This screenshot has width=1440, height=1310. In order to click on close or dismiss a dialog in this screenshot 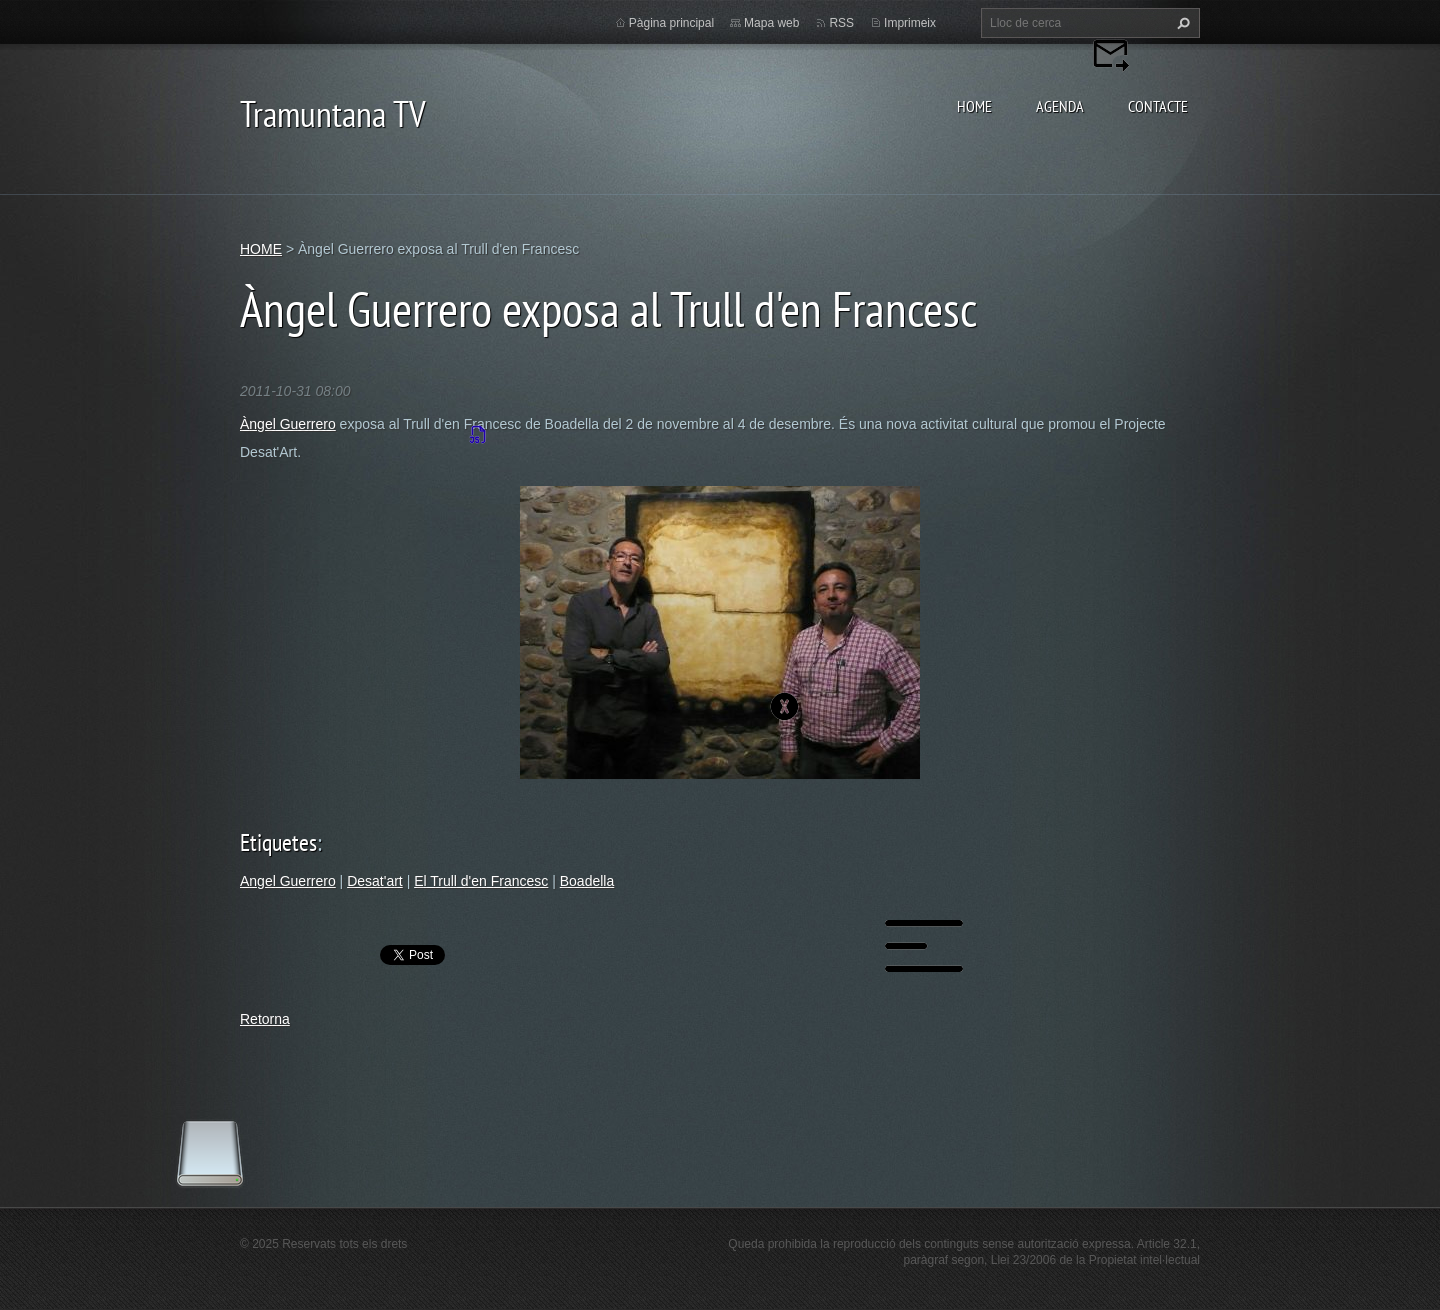, I will do `click(784, 706)`.